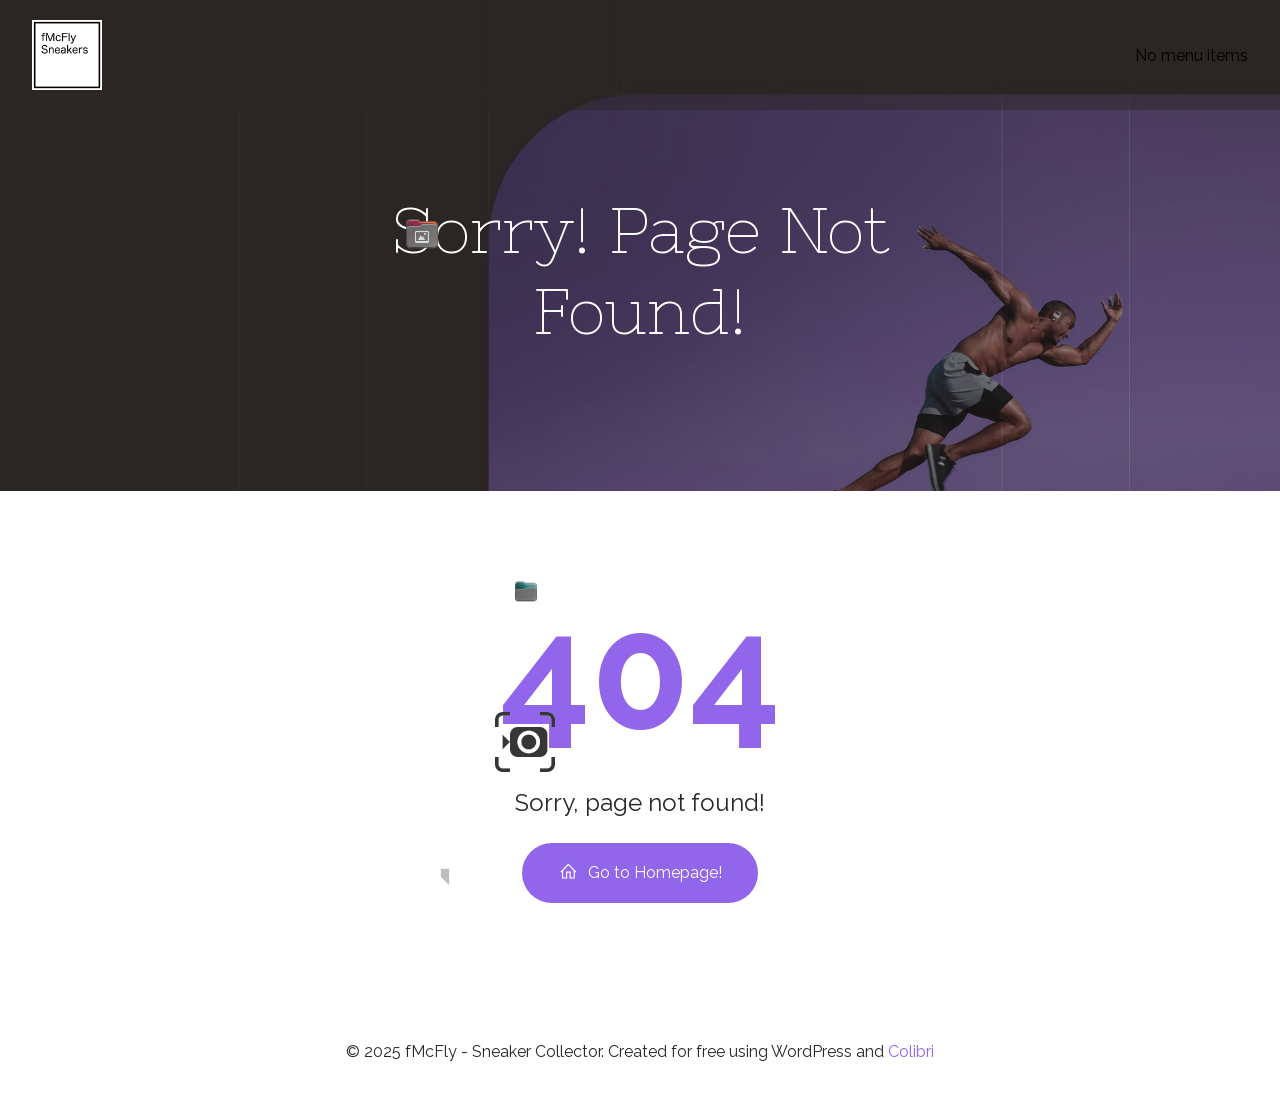 The width and height of the screenshot is (1280, 1110). I want to click on view contents of an open folder, so click(526, 591).